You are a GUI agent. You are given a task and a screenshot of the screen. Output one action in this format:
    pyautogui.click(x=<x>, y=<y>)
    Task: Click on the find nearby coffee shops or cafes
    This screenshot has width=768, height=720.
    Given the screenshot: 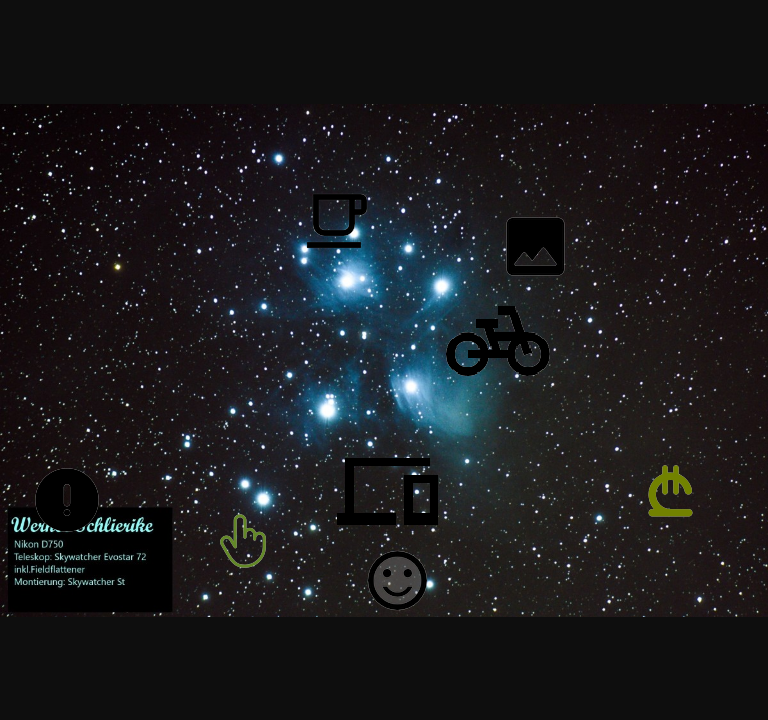 What is the action you would take?
    pyautogui.click(x=337, y=221)
    